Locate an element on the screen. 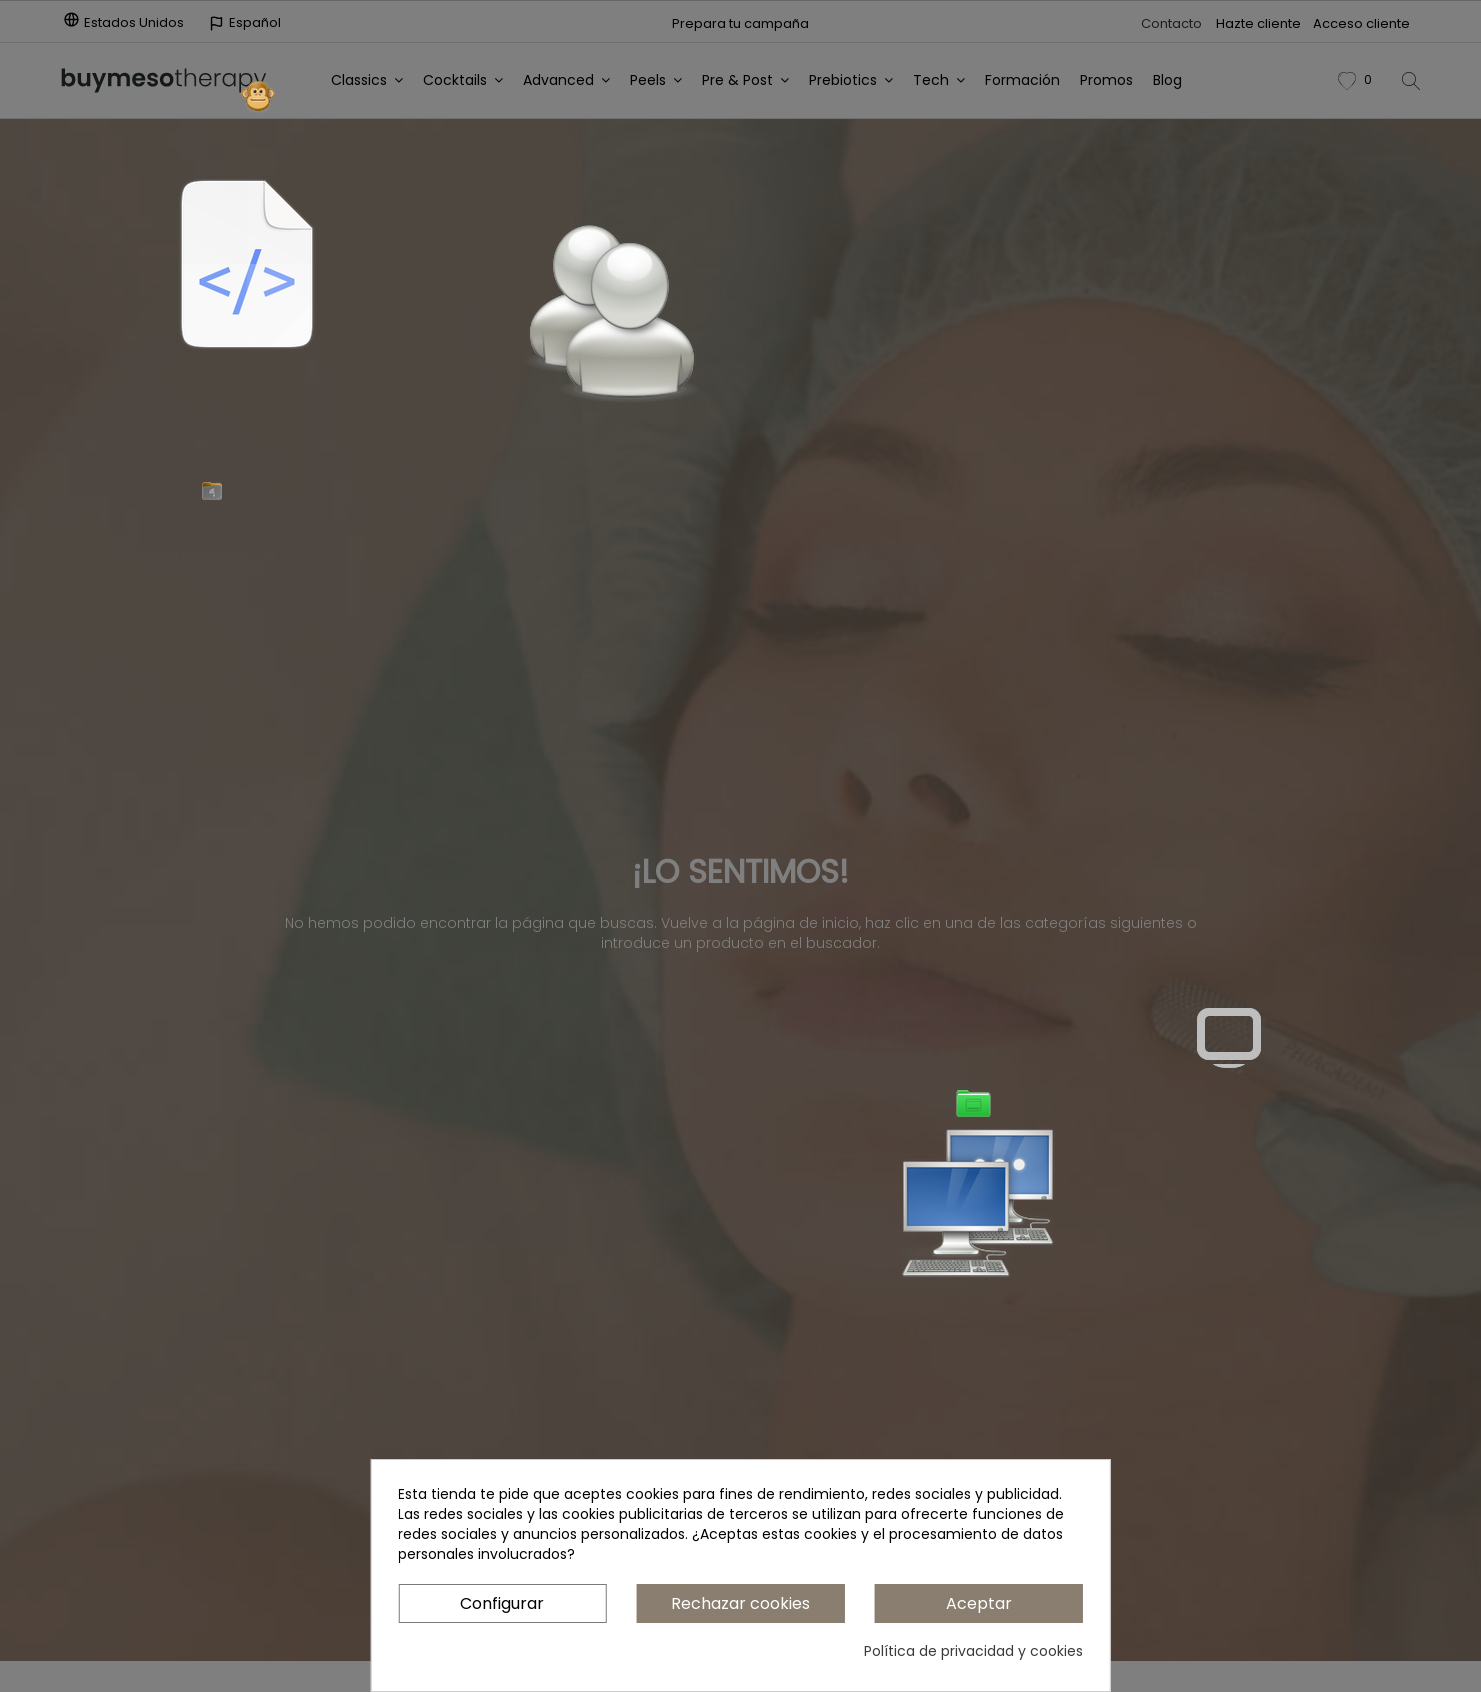 The height and width of the screenshot is (1692, 1481). an HTML or web document file is located at coordinates (247, 264).